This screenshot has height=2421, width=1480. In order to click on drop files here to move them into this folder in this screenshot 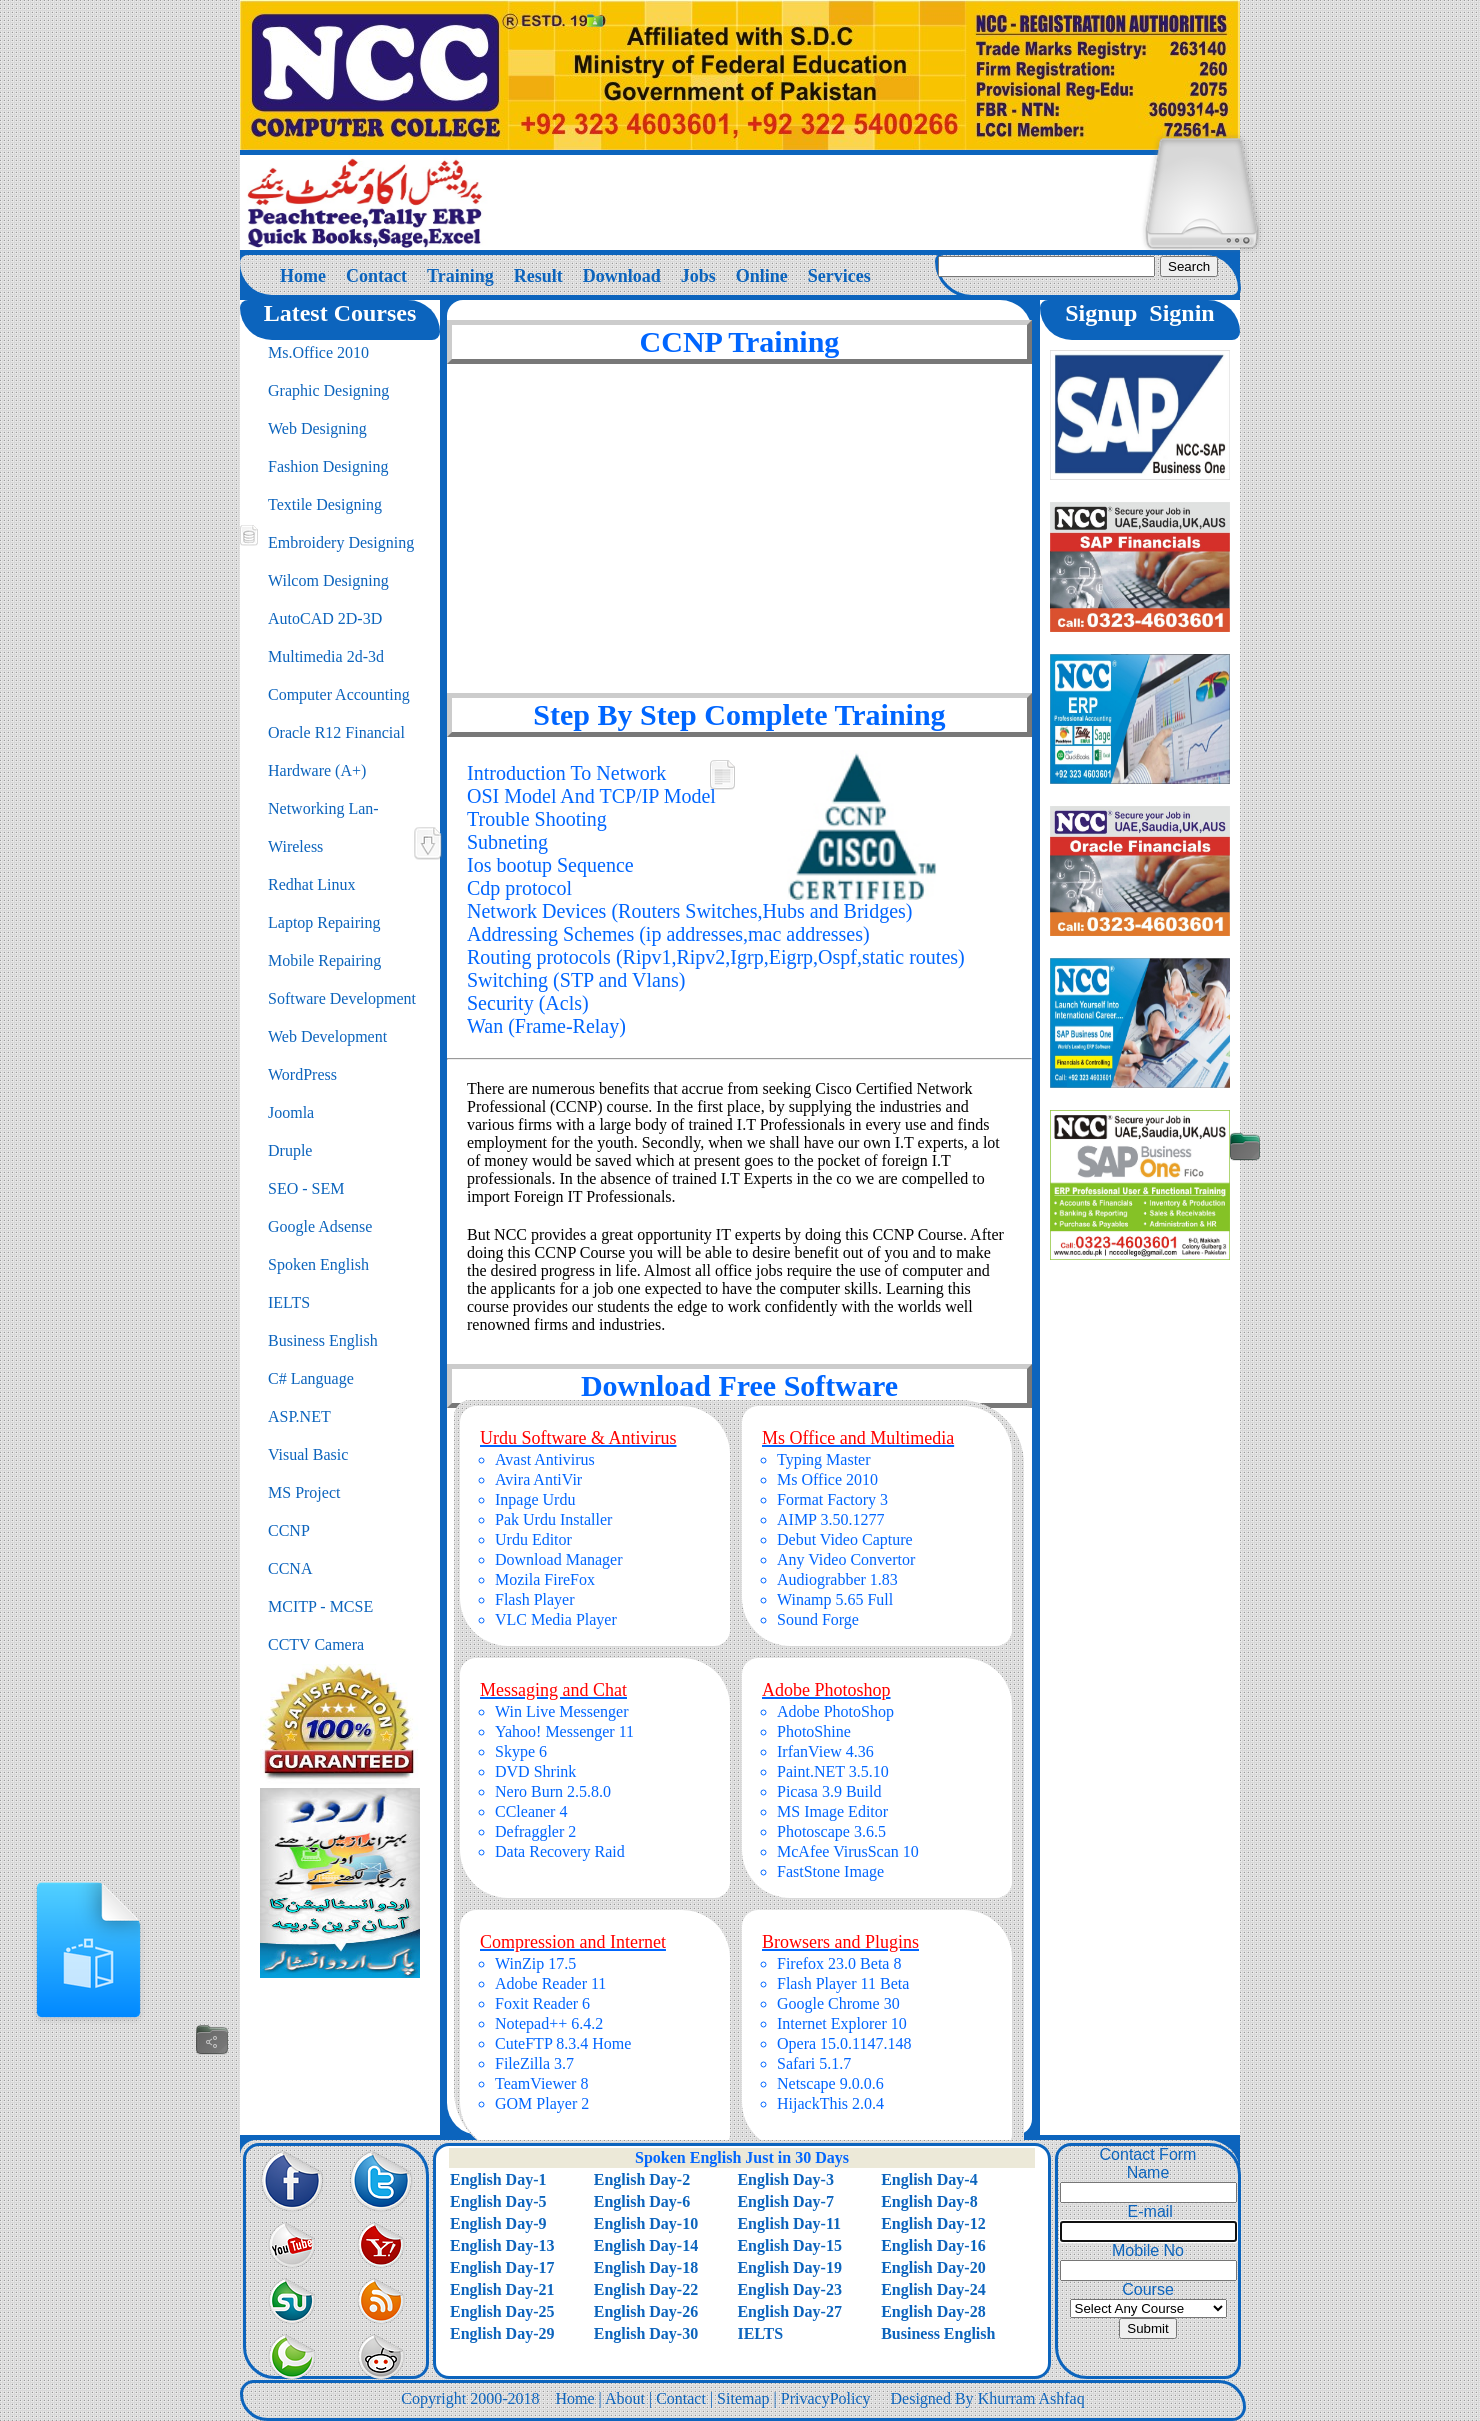, I will do `click(1245, 1146)`.